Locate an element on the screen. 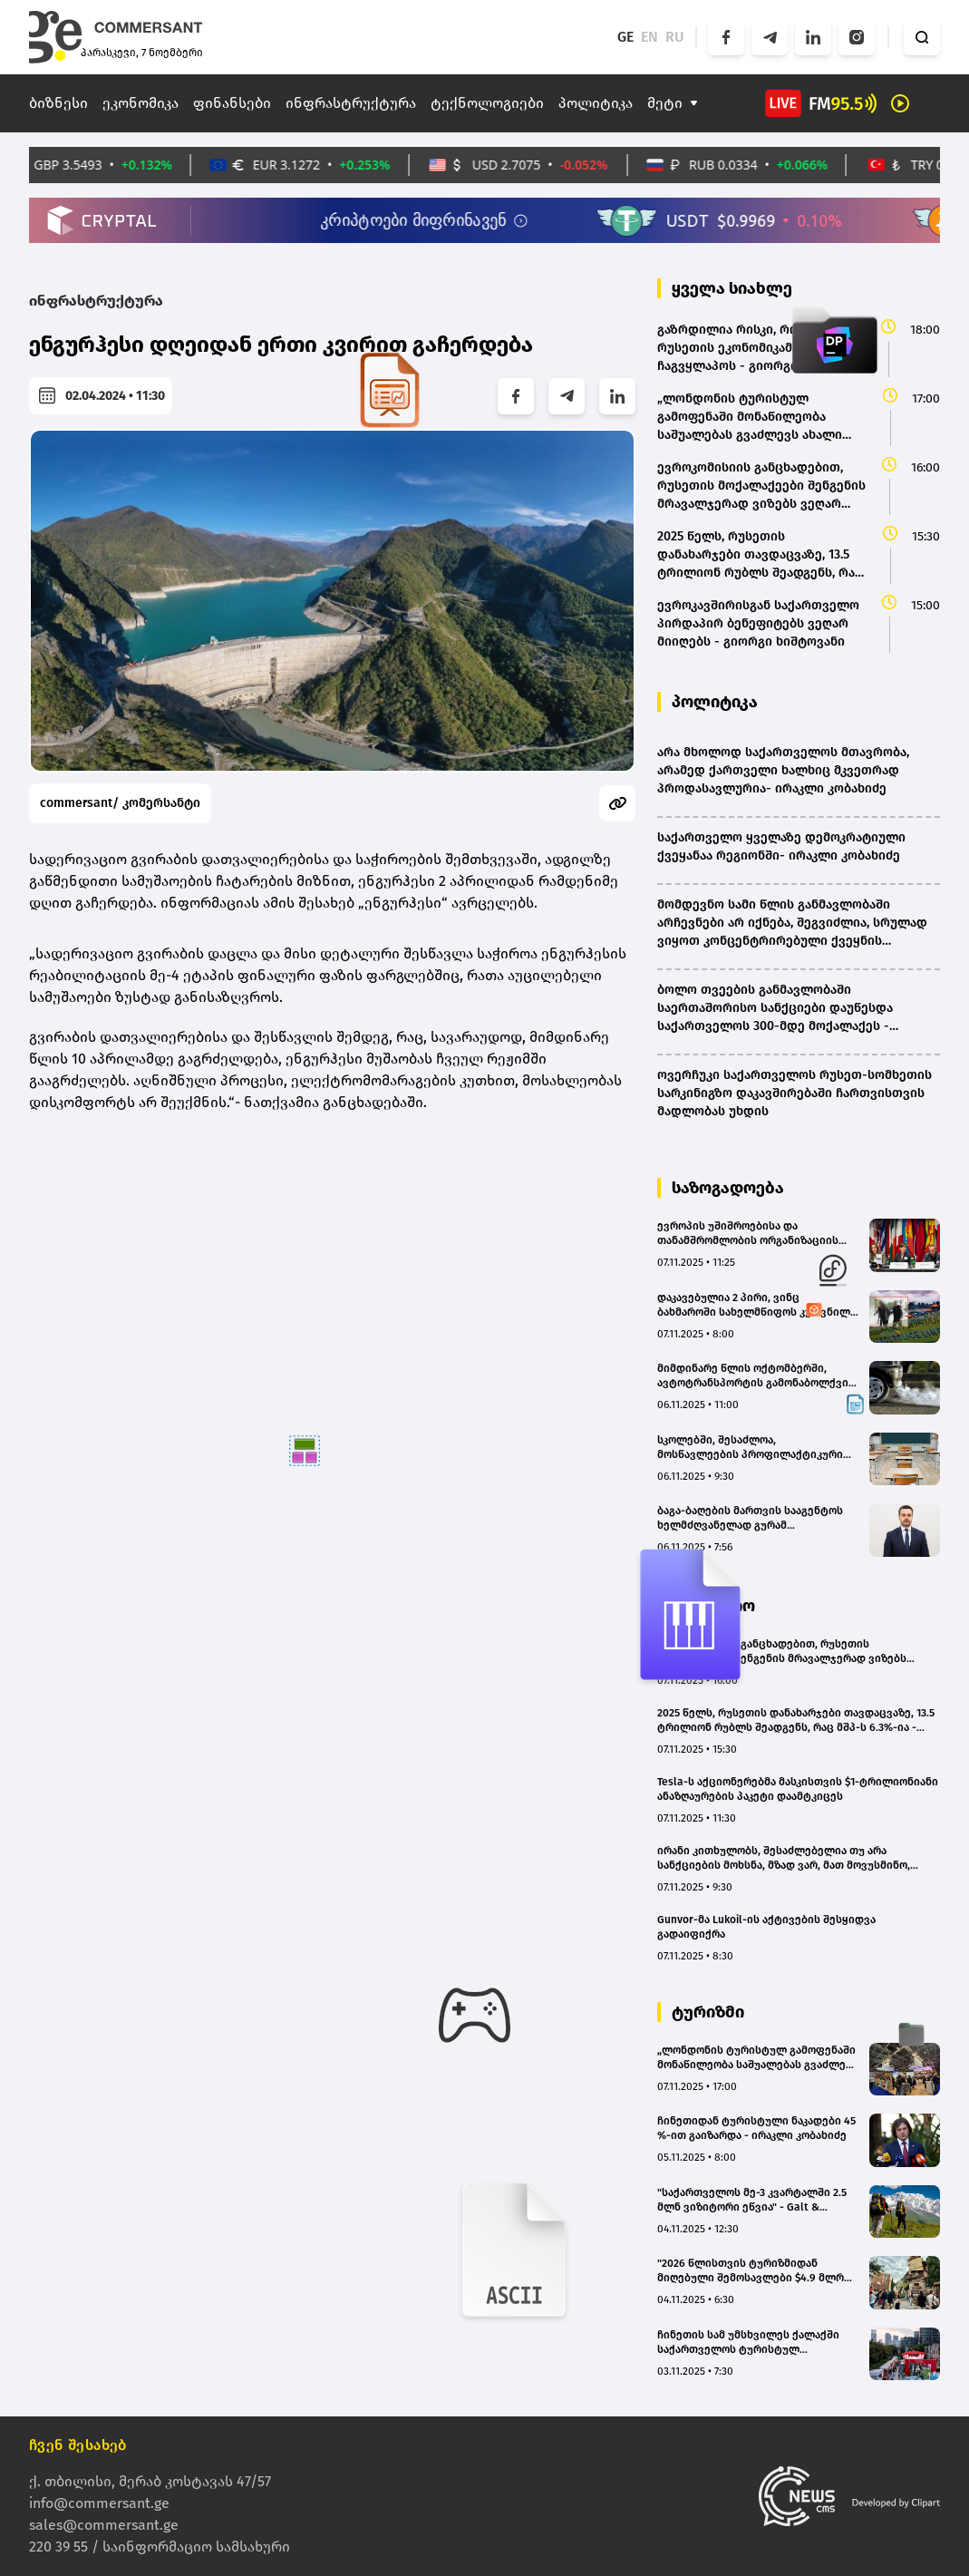  a plain text or ascii file type indicator is located at coordinates (514, 2252).